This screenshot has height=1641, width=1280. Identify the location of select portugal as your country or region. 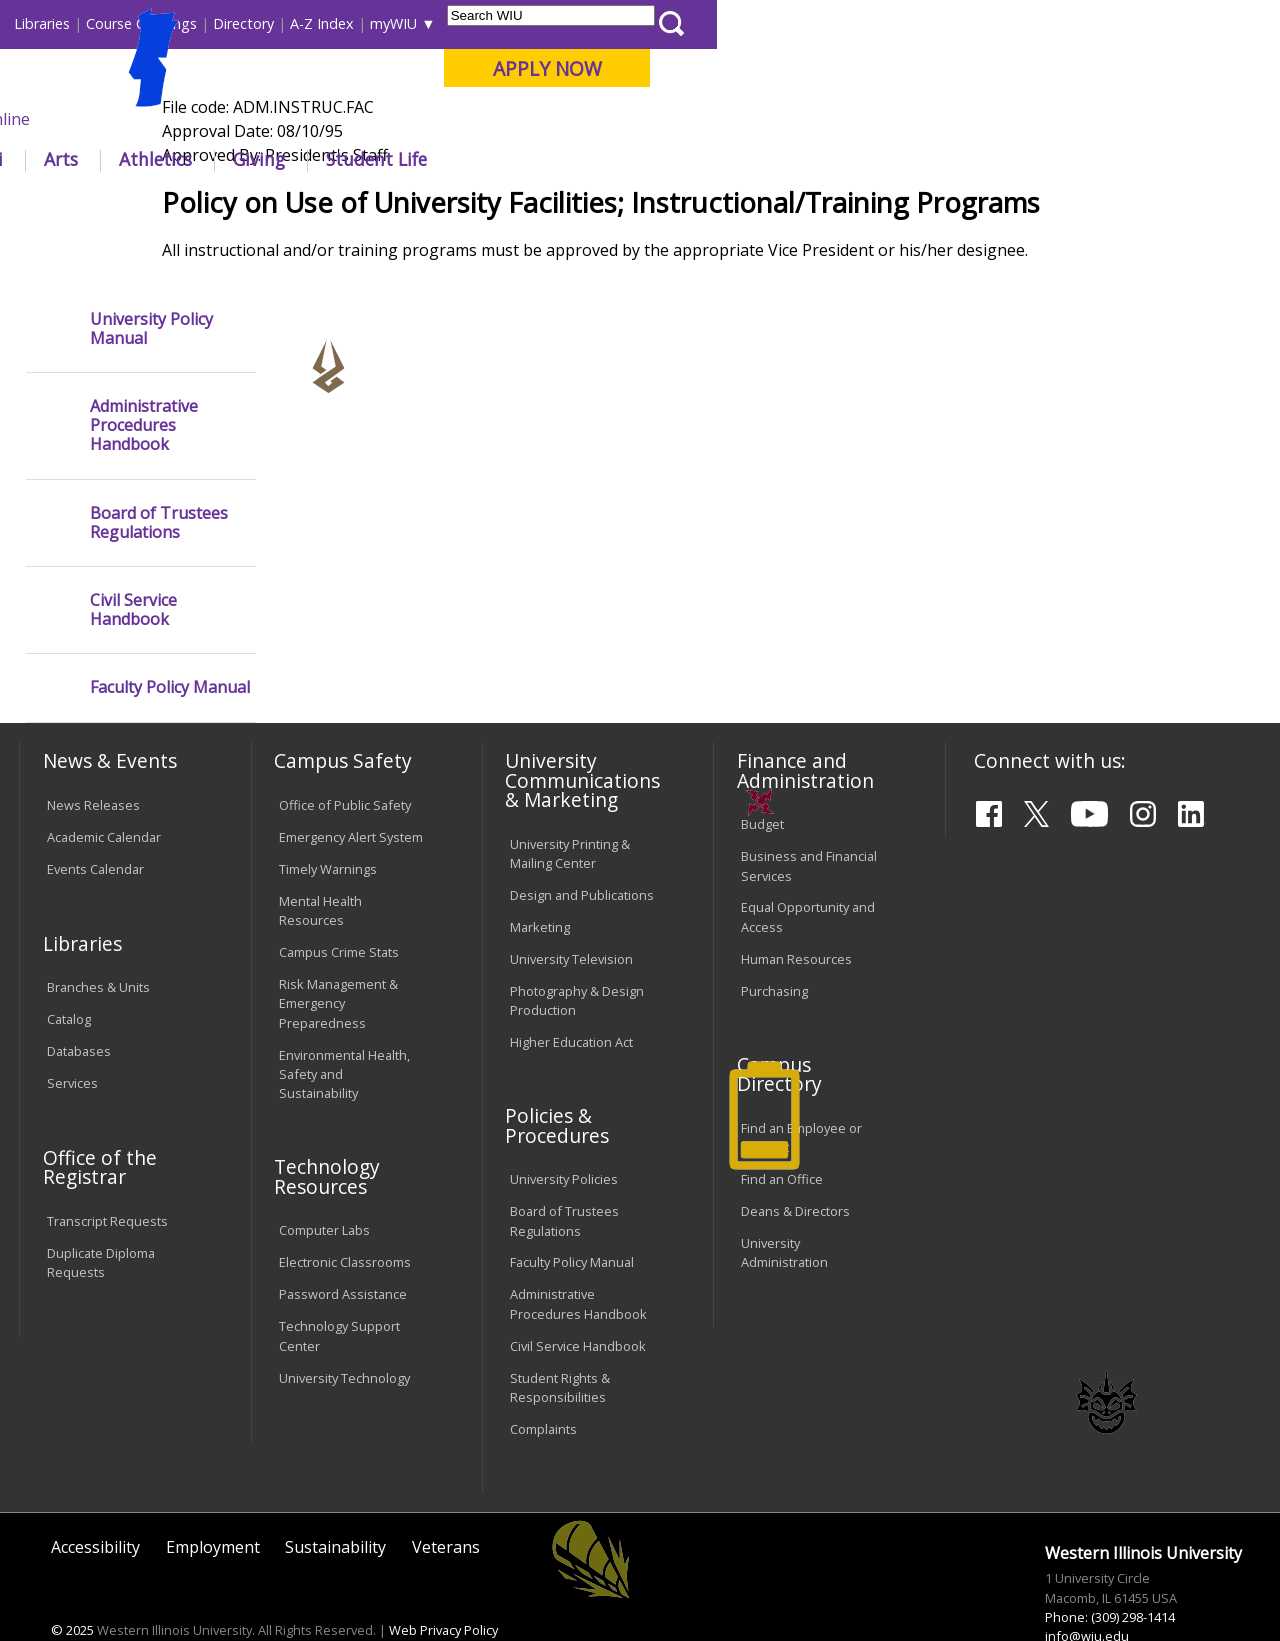
(153, 57).